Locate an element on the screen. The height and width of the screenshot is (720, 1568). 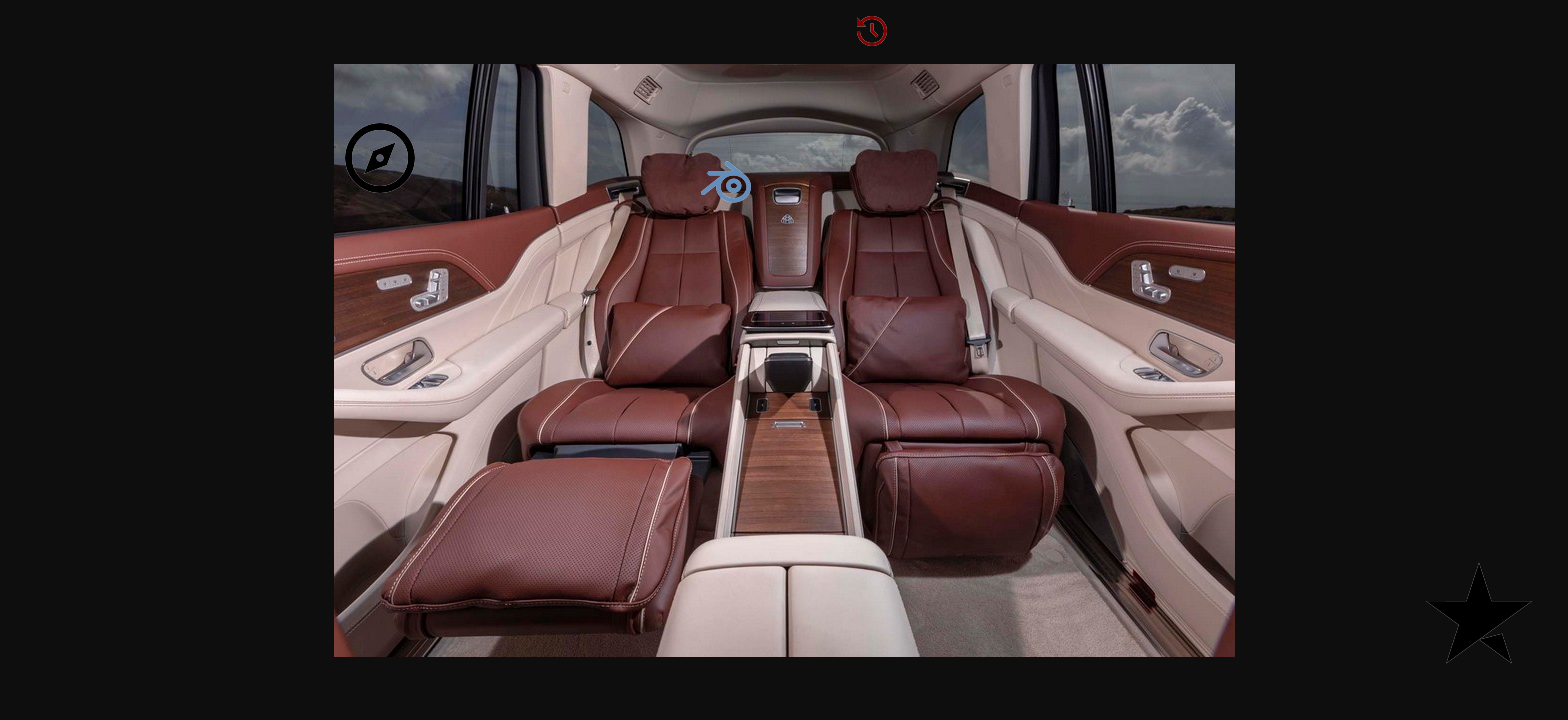
view recent activity or history is located at coordinates (872, 31).